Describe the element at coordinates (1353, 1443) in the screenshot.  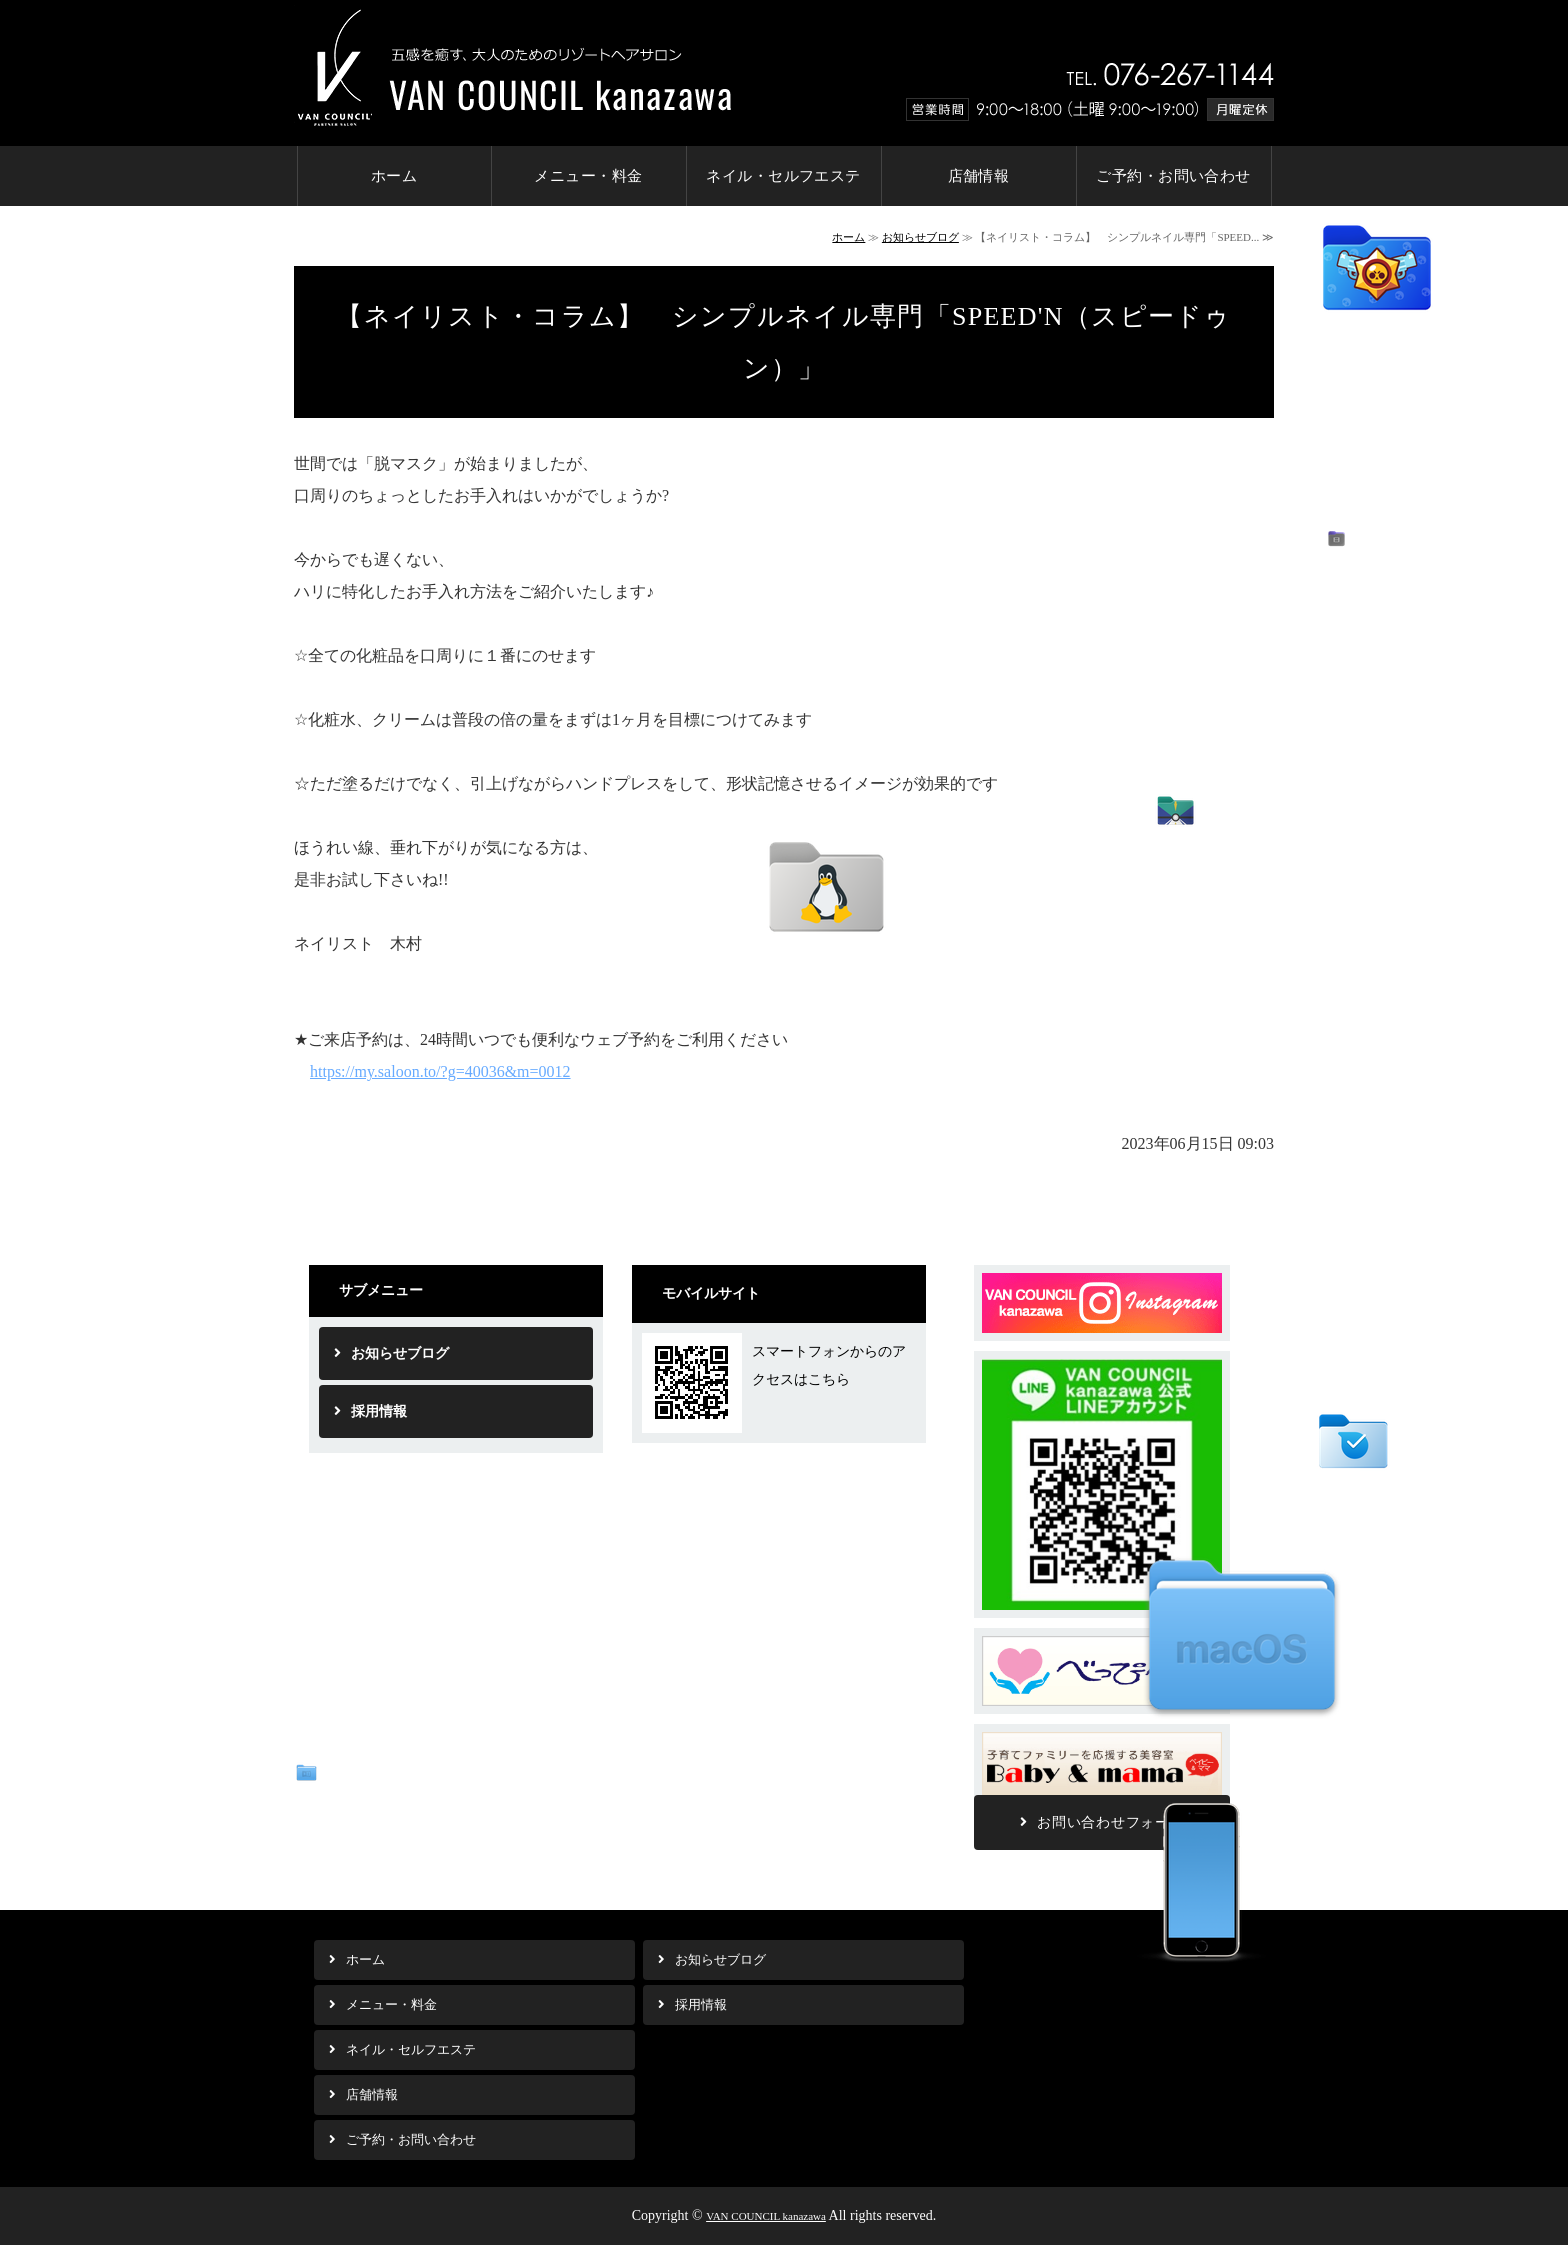
I see `open microsoft kaizala files folder` at that location.